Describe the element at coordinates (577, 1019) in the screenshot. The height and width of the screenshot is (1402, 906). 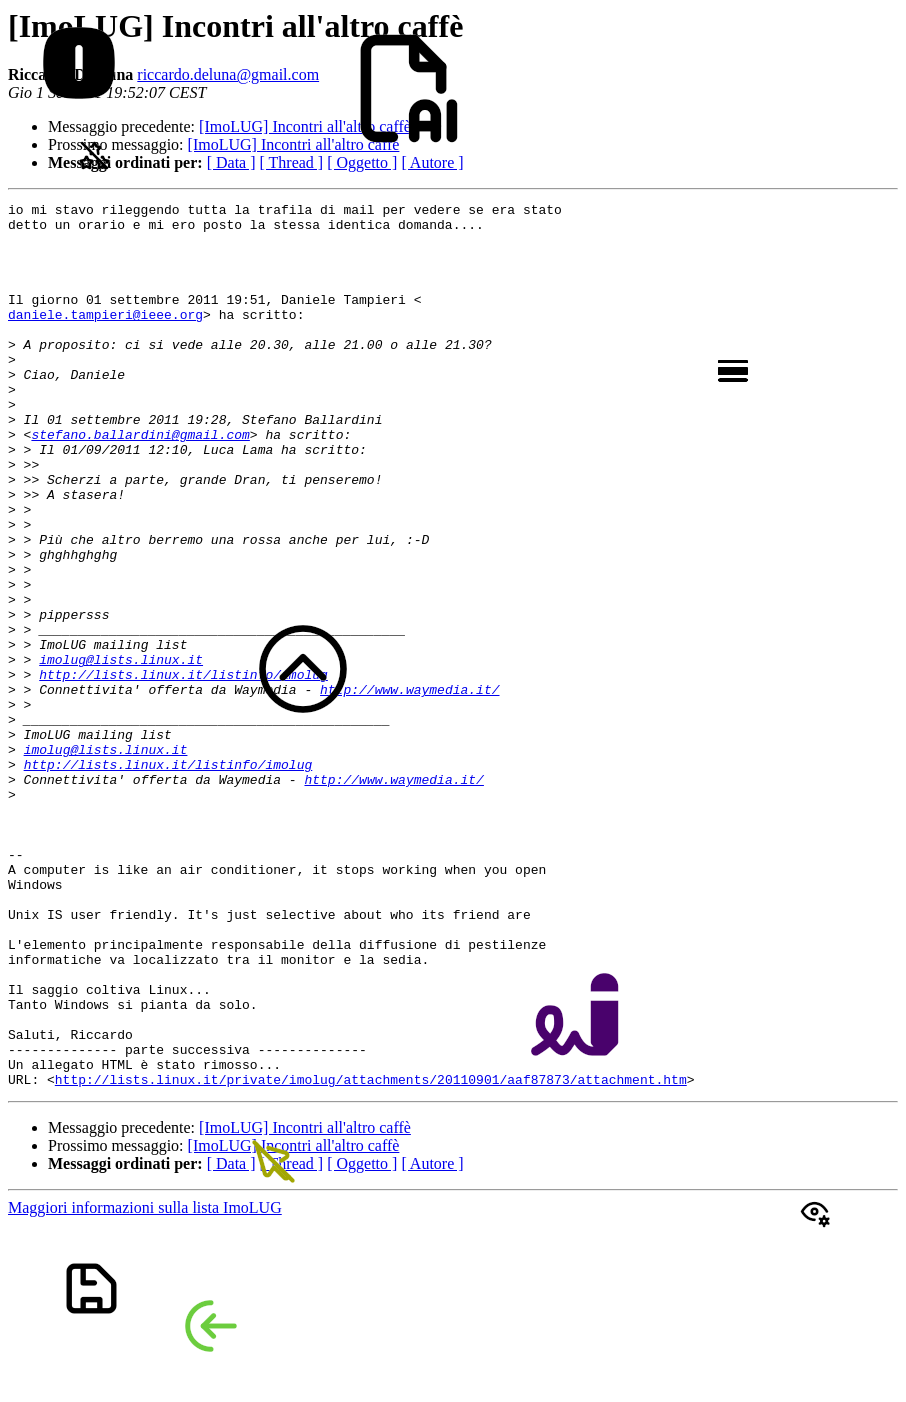
I see `sign or add a signature` at that location.